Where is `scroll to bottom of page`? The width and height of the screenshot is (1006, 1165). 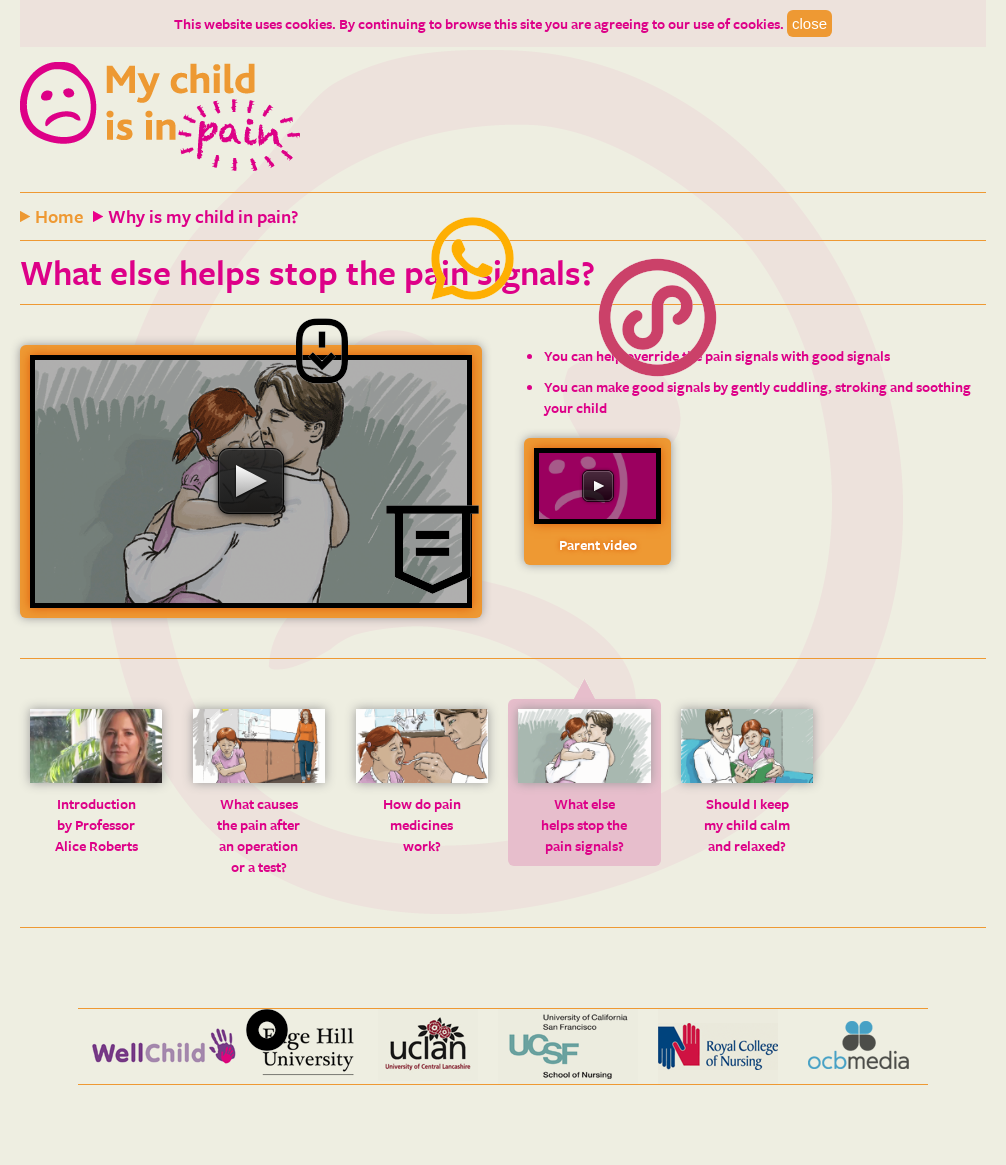
scroll to bottom of page is located at coordinates (322, 351).